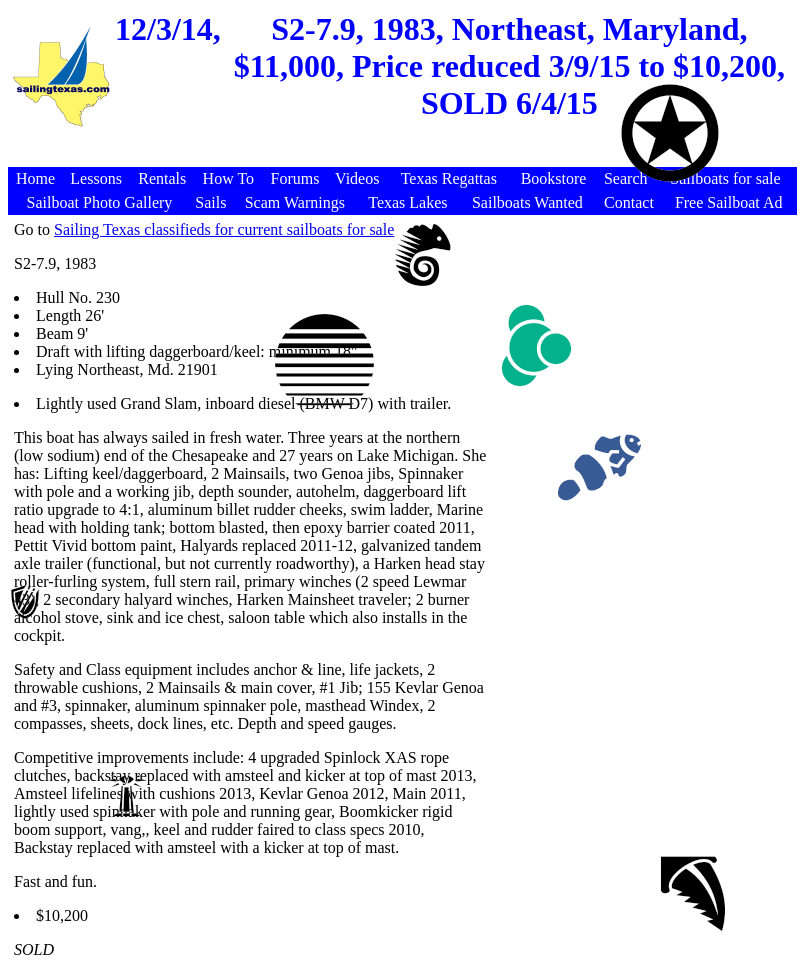 This screenshot has height=973, width=805. What do you see at coordinates (324, 363) in the screenshot?
I see `retro or synthwave style sun decoration` at bounding box center [324, 363].